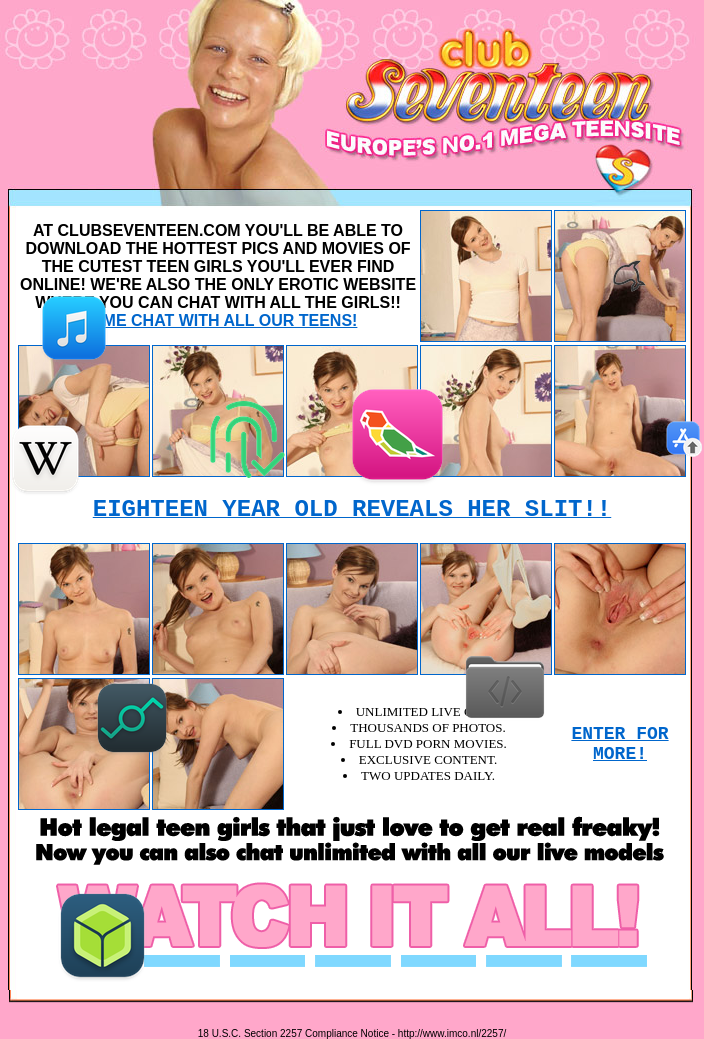  I want to click on fingerprint successfully recognized, so click(247, 439).